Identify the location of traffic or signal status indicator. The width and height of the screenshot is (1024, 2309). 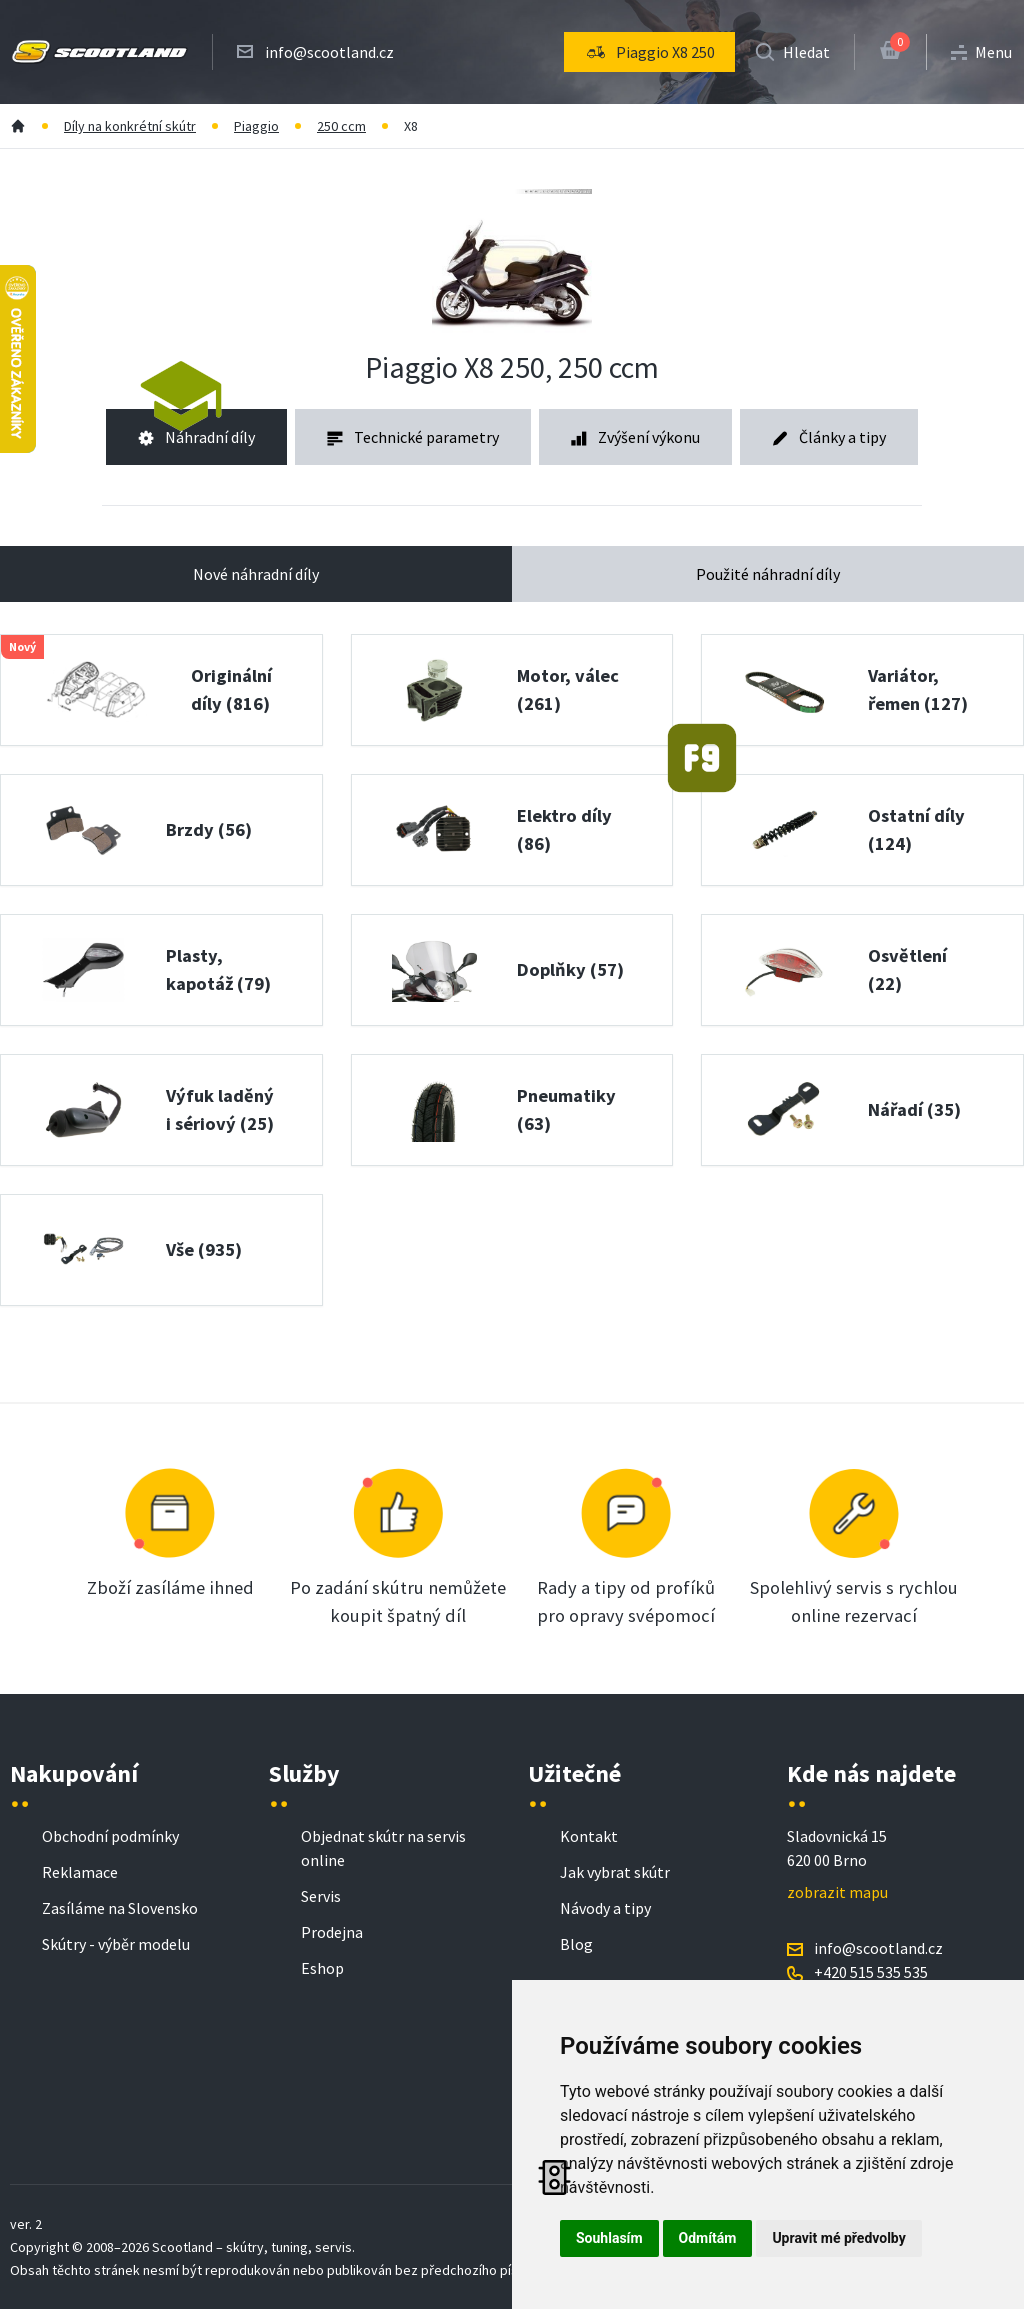
(554, 2177).